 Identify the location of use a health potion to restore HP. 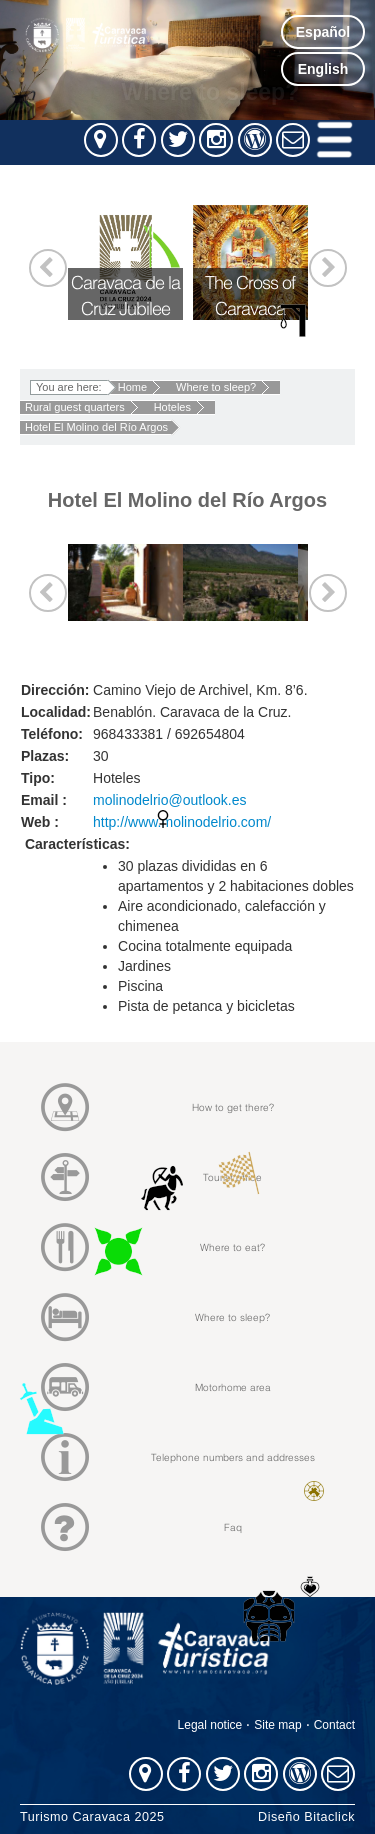
(310, 1587).